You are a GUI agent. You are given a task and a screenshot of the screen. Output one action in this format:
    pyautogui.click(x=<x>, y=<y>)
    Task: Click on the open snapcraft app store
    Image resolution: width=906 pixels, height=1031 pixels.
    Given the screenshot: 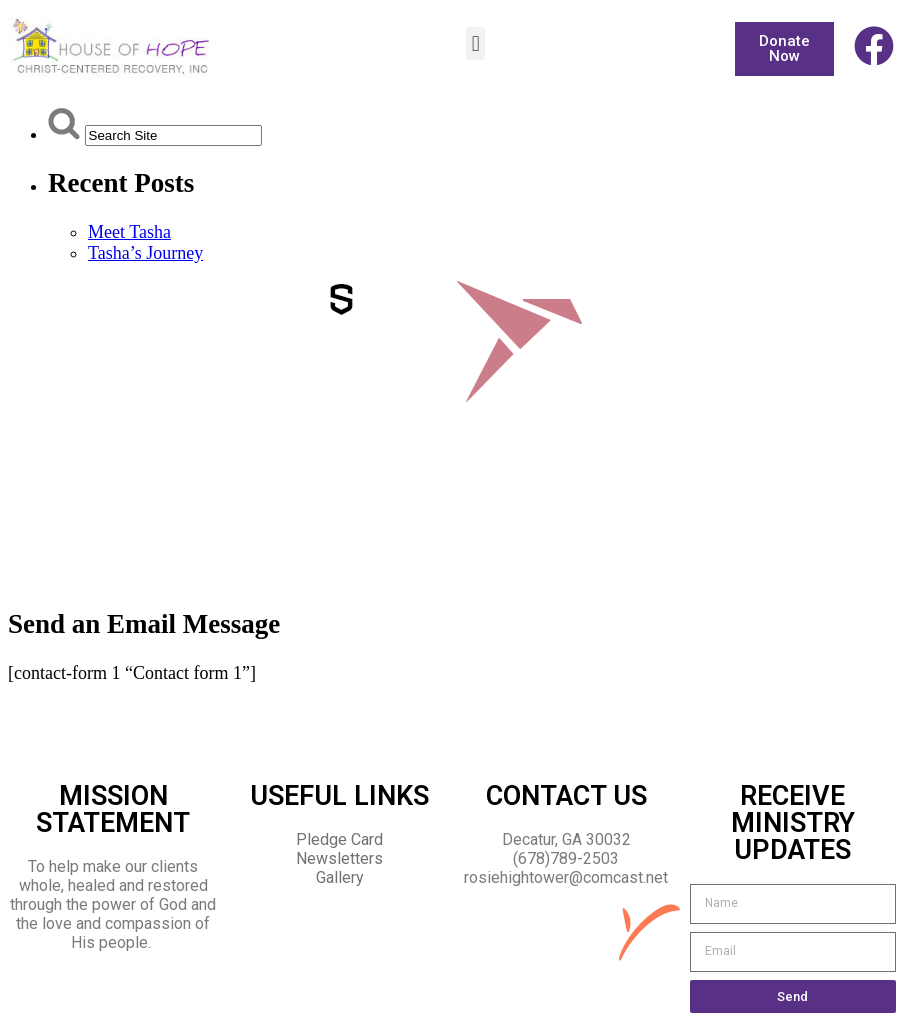 What is the action you would take?
    pyautogui.click(x=519, y=341)
    